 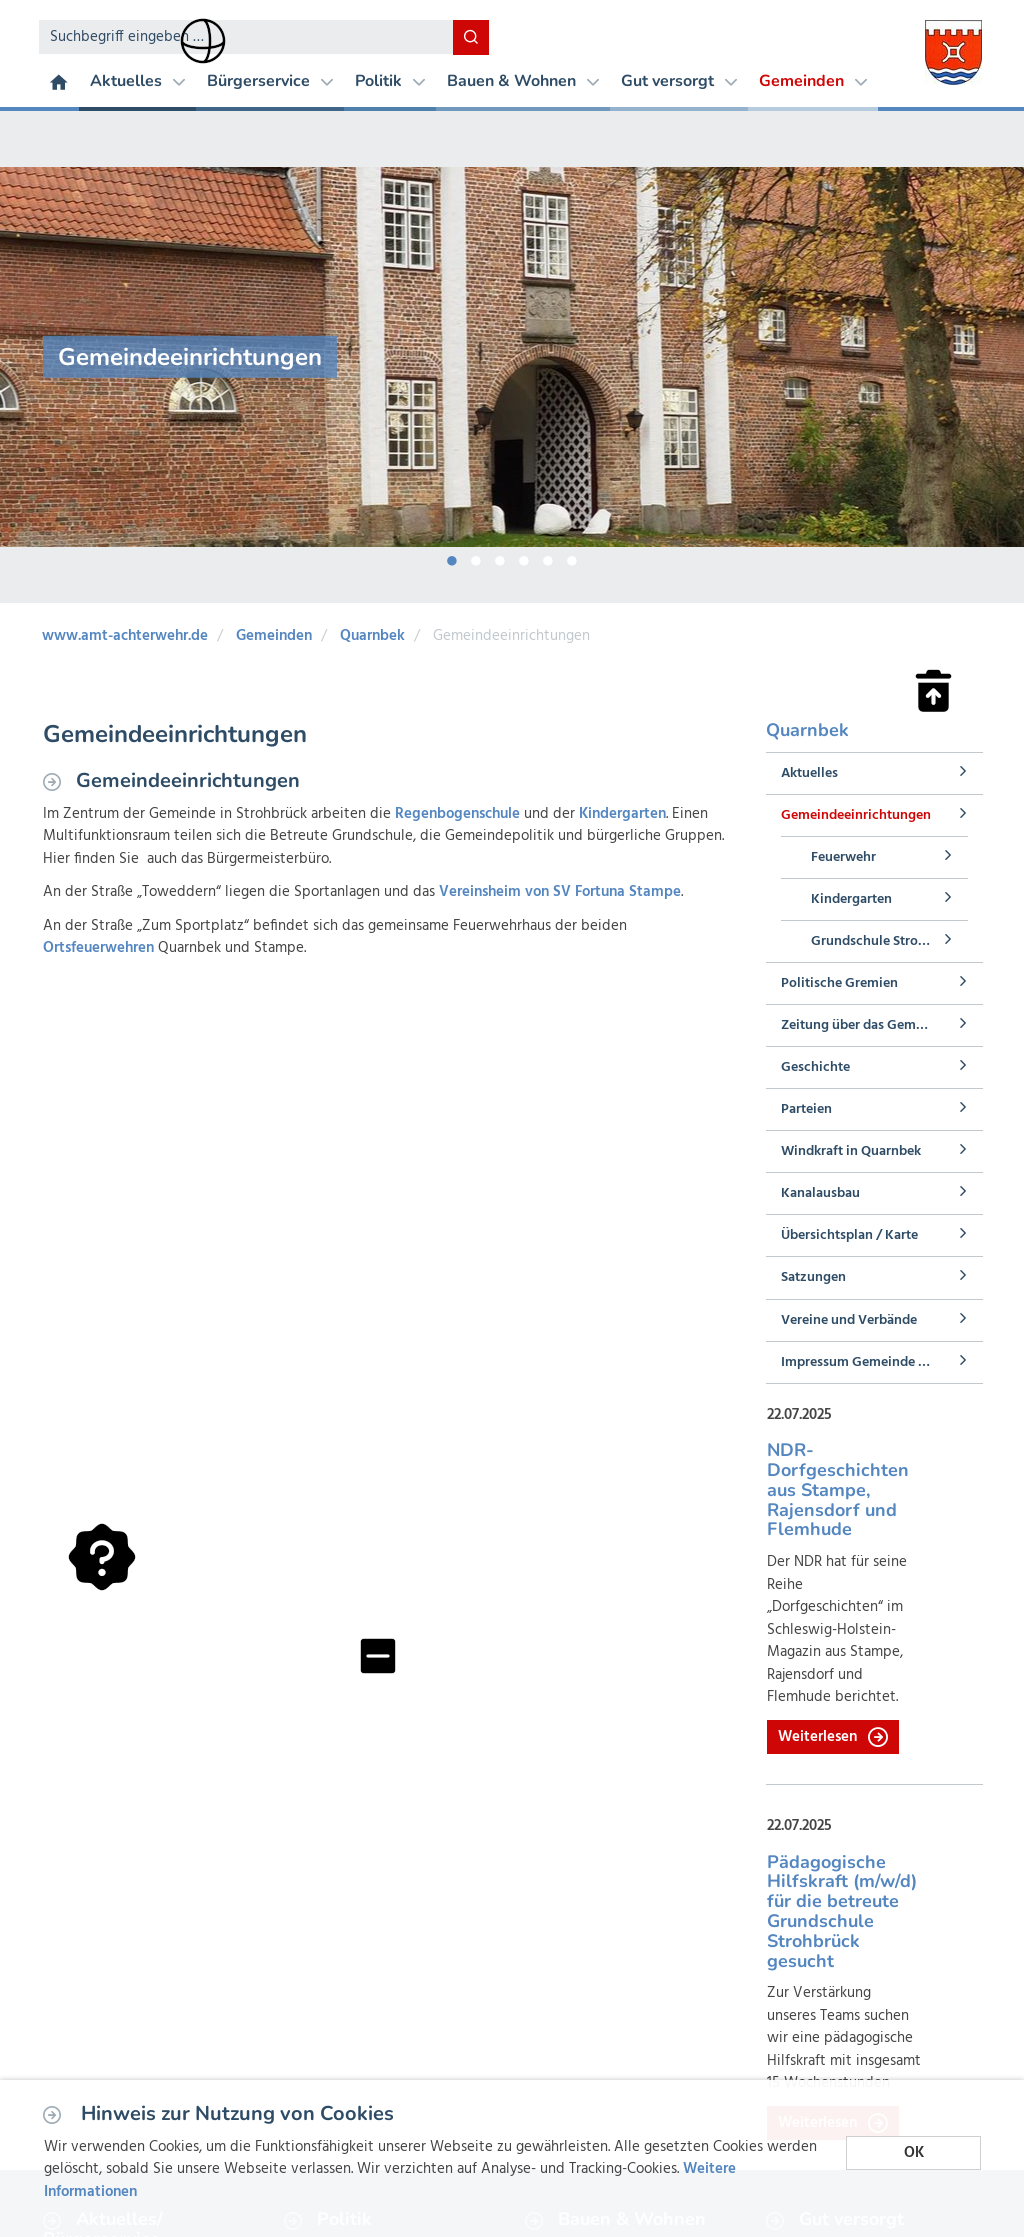 I want to click on access global or international settings, so click(x=203, y=41).